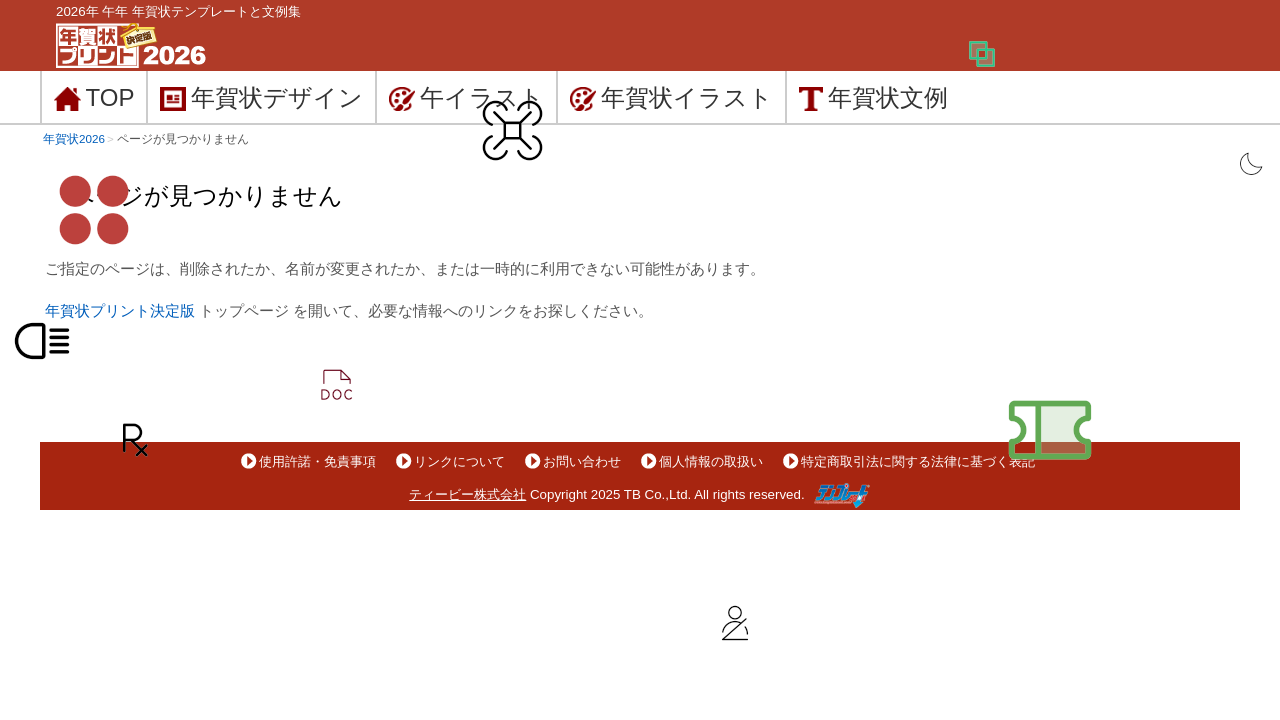  What do you see at coordinates (735, 623) in the screenshot?
I see `fasten seatbelt reminder` at bounding box center [735, 623].